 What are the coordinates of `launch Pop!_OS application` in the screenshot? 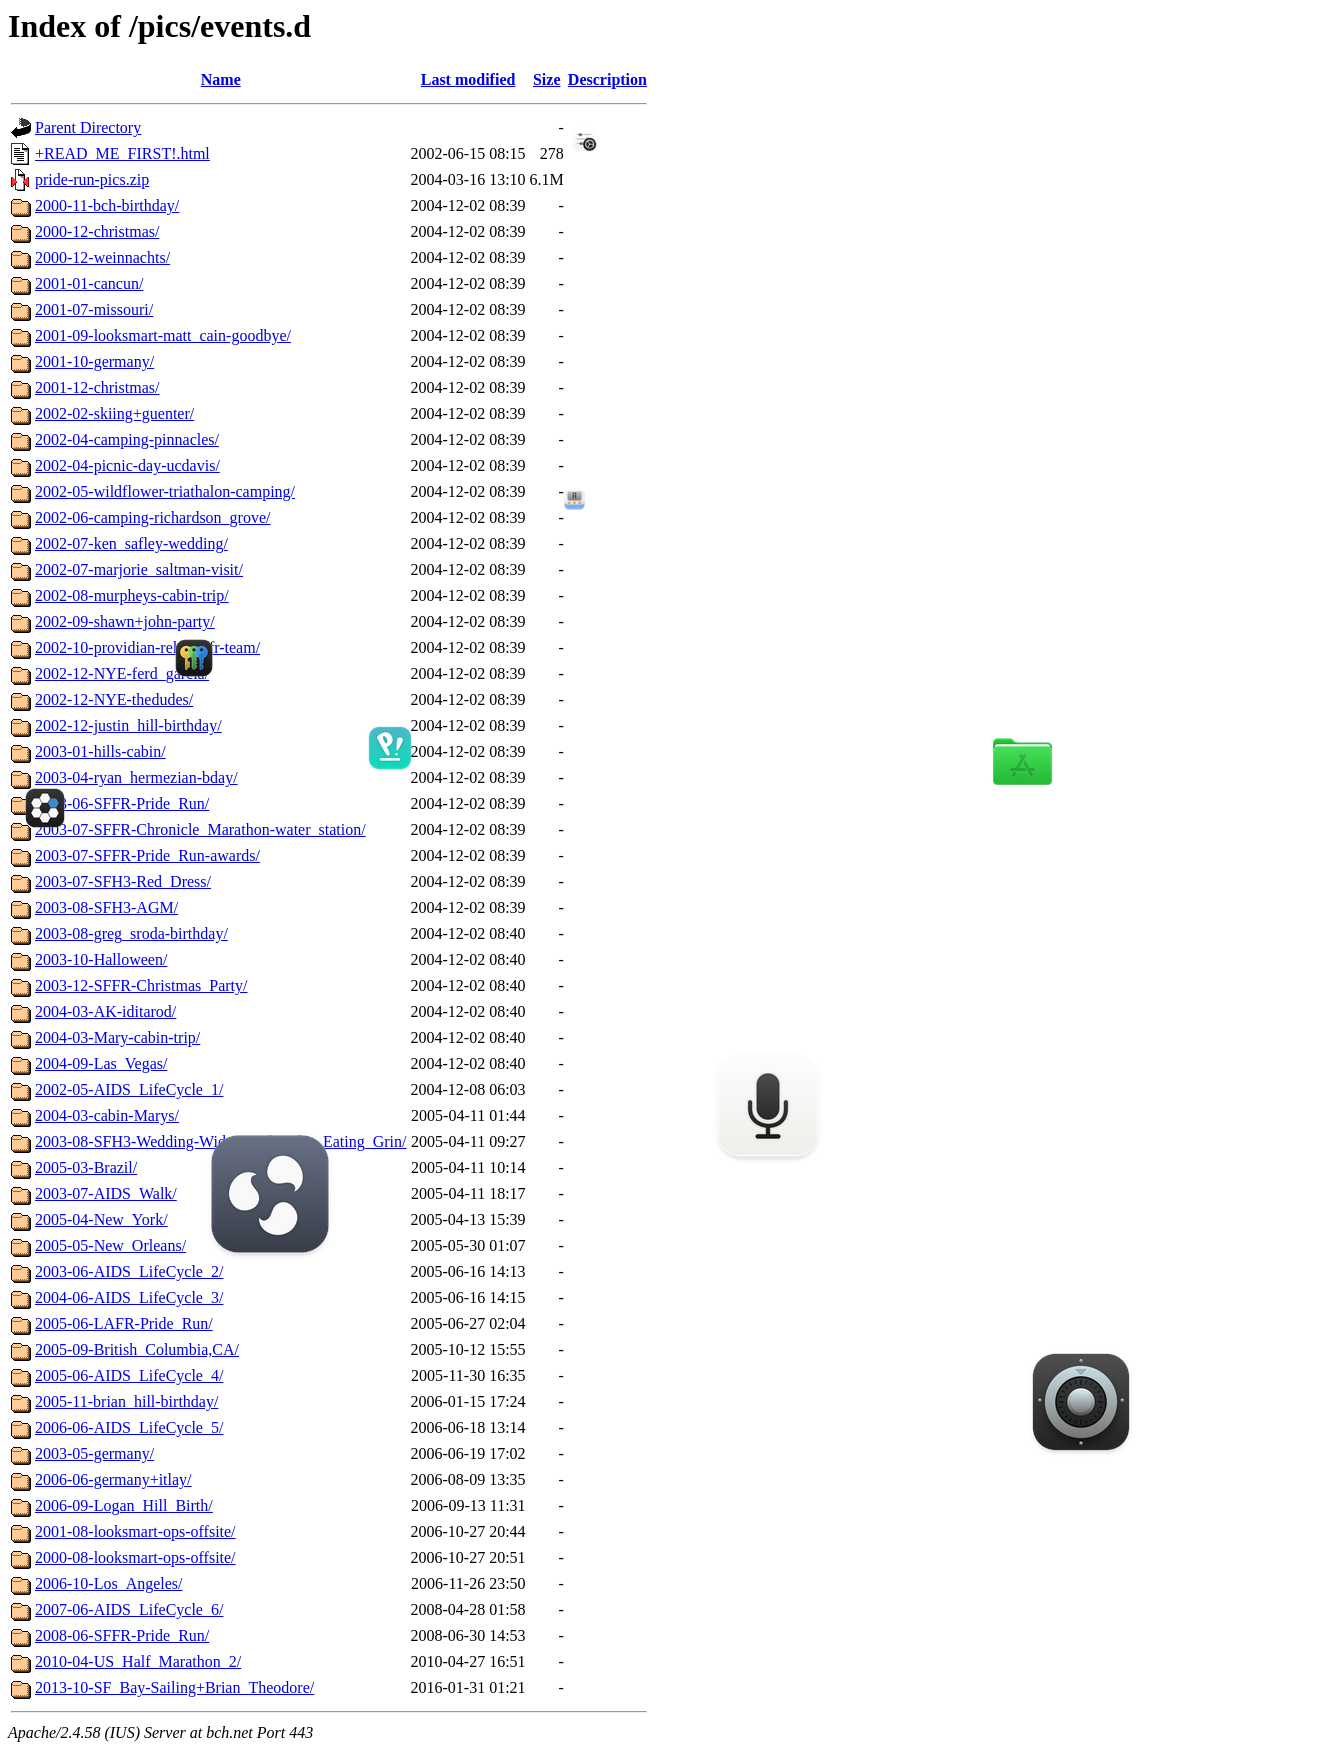 It's located at (390, 748).